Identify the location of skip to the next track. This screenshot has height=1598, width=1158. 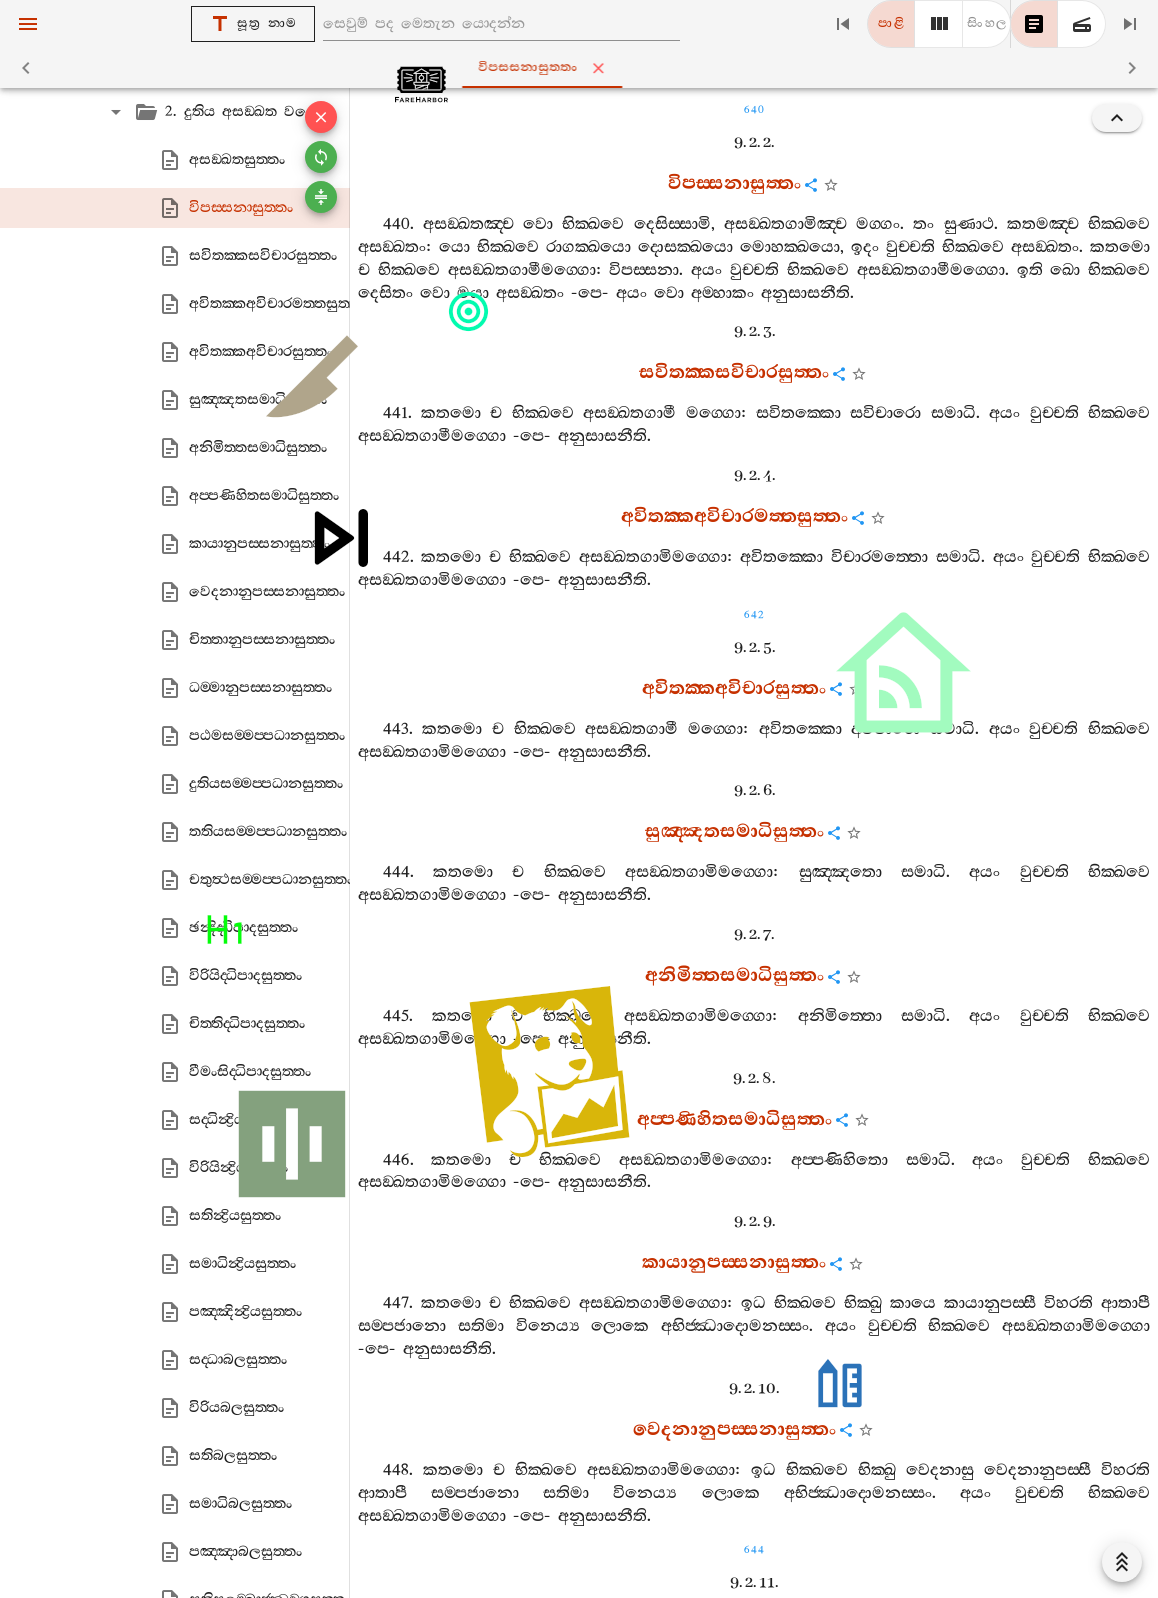
(339, 538).